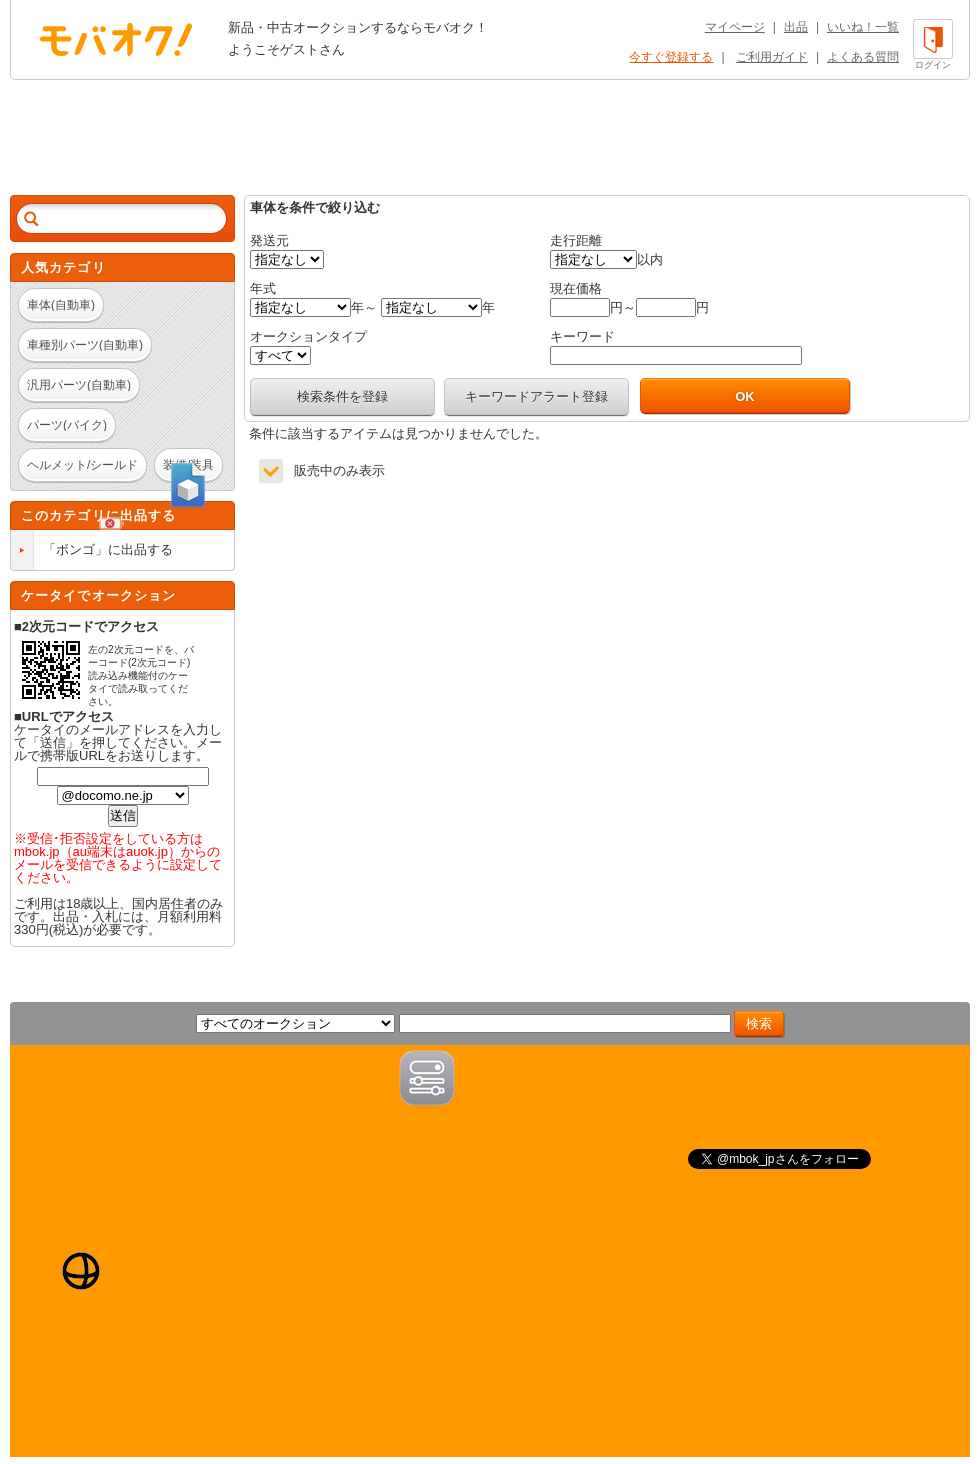 Image resolution: width=980 pixels, height=1464 pixels. I want to click on open interface design application, so click(427, 1078).